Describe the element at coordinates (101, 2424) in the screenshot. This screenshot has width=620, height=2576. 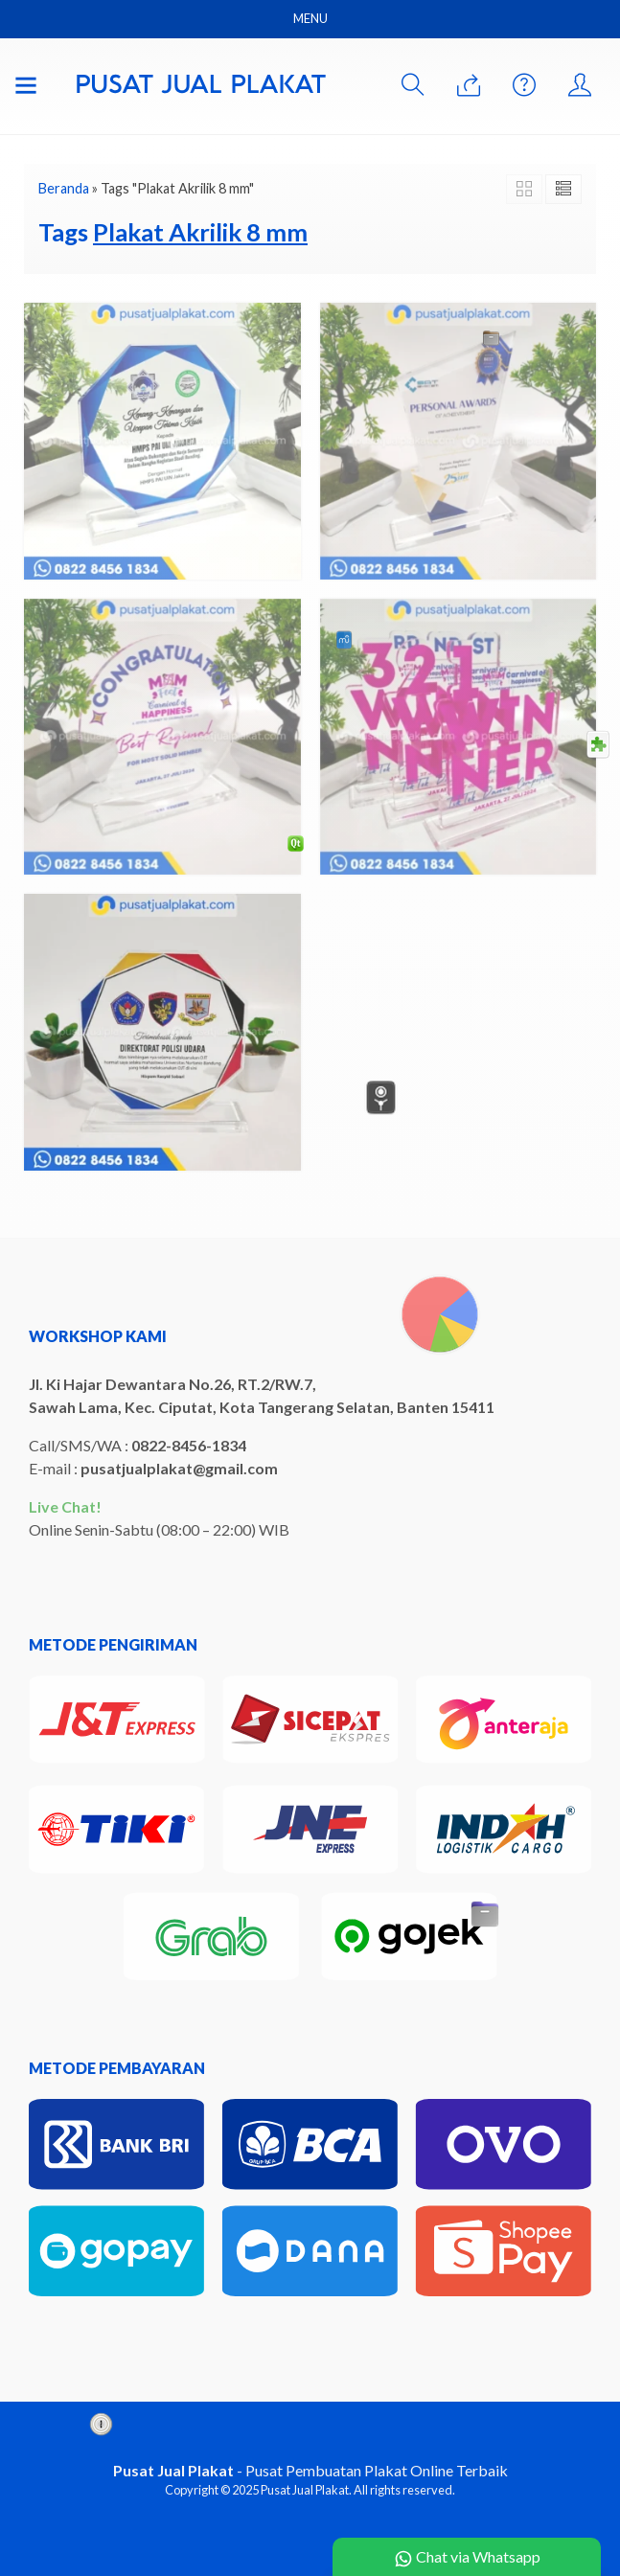
I see `open passwords and keys manager` at that location.